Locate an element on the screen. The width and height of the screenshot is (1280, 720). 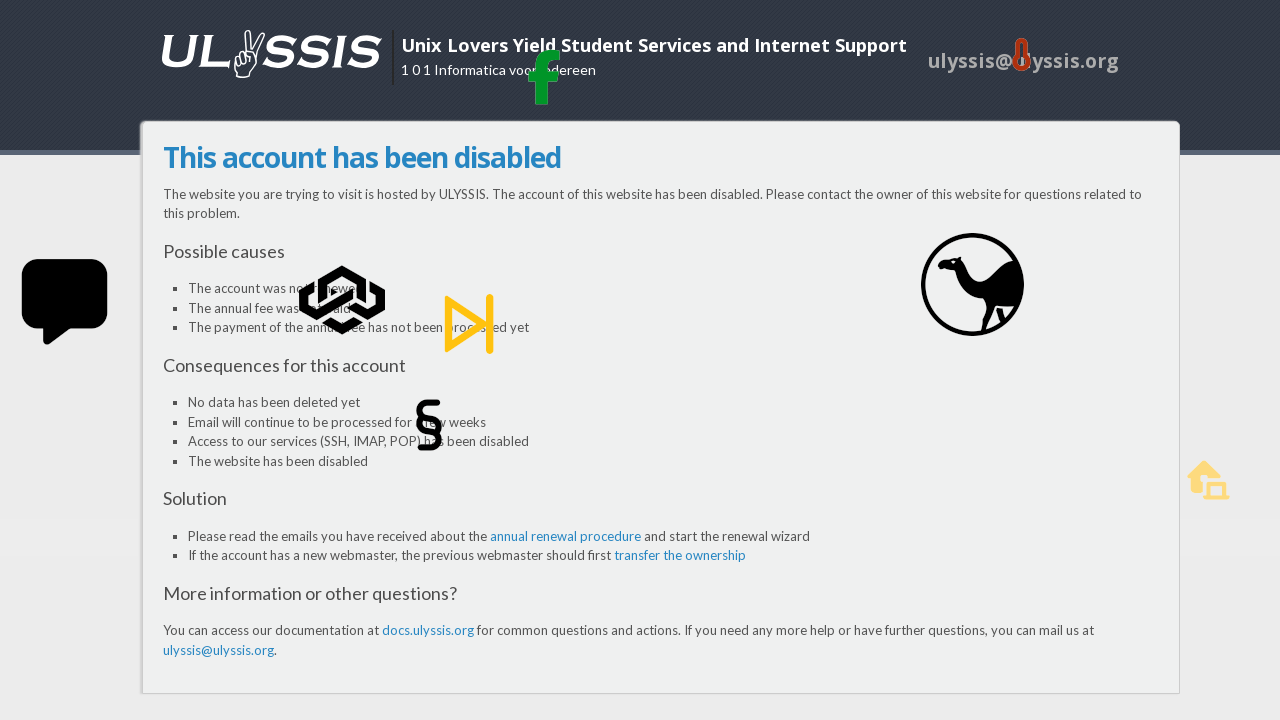
indicates maximum temperature level is located at coordinates (1021, 54).